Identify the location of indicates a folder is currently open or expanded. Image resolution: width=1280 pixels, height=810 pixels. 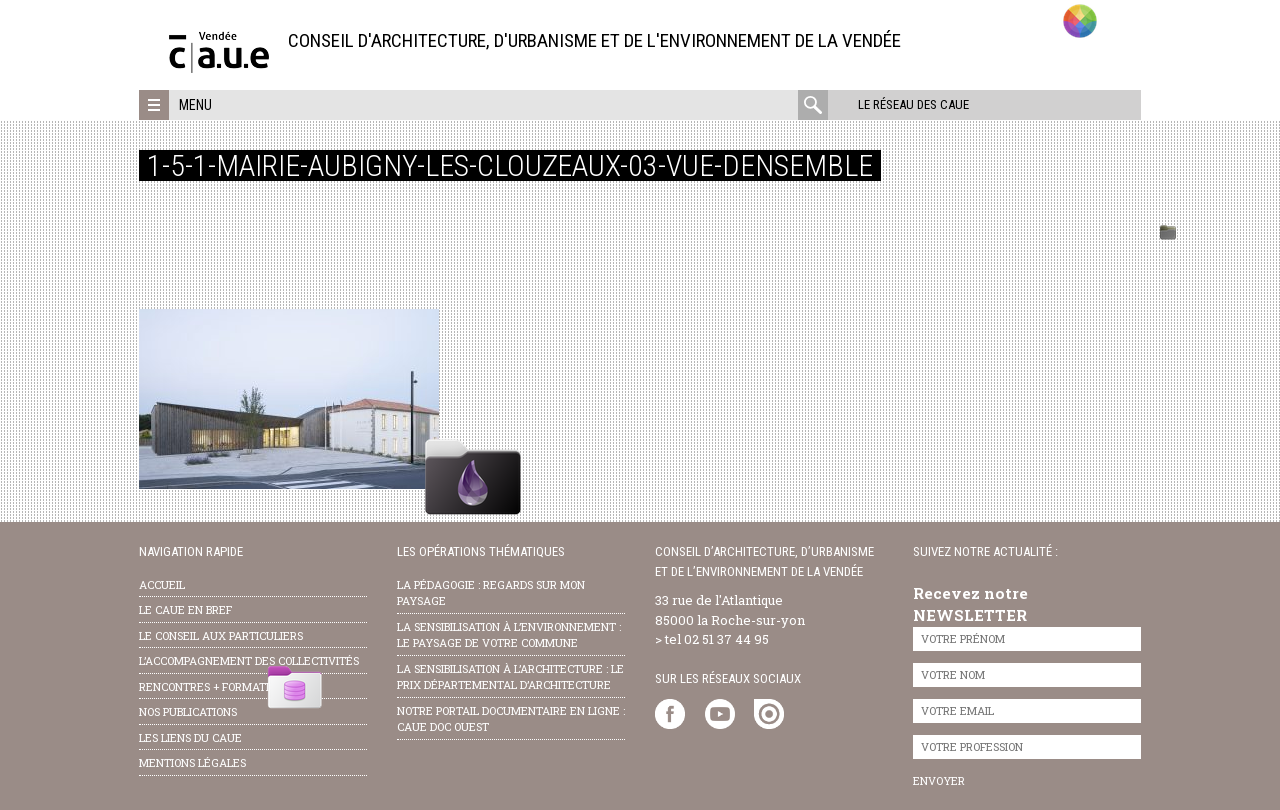
(1168, 232).